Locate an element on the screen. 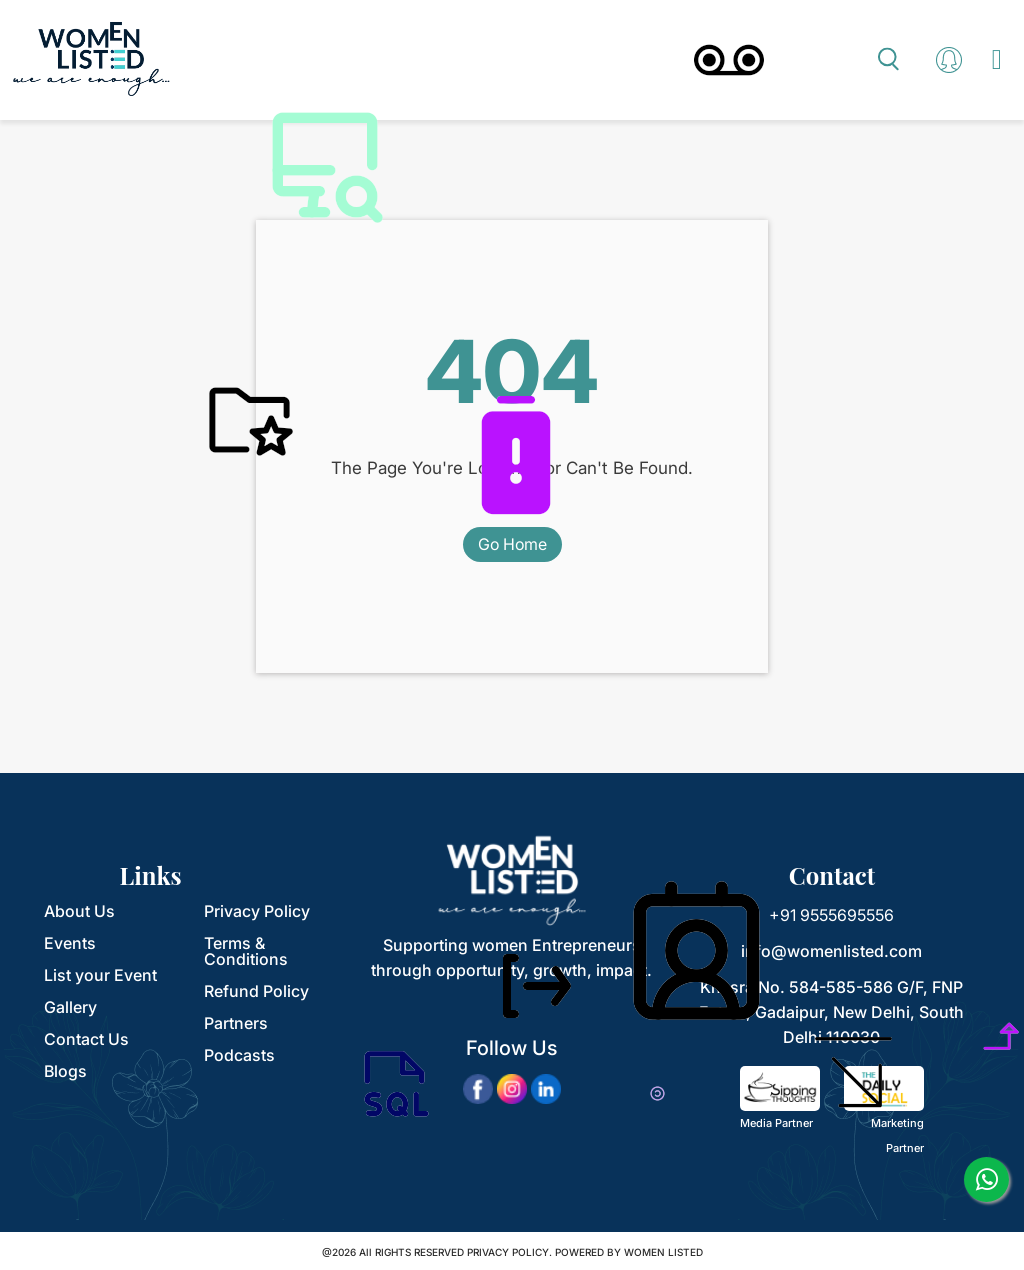 This screenshot has width=1024, height=1270. log out of your account is located at coordinates (535, 986).